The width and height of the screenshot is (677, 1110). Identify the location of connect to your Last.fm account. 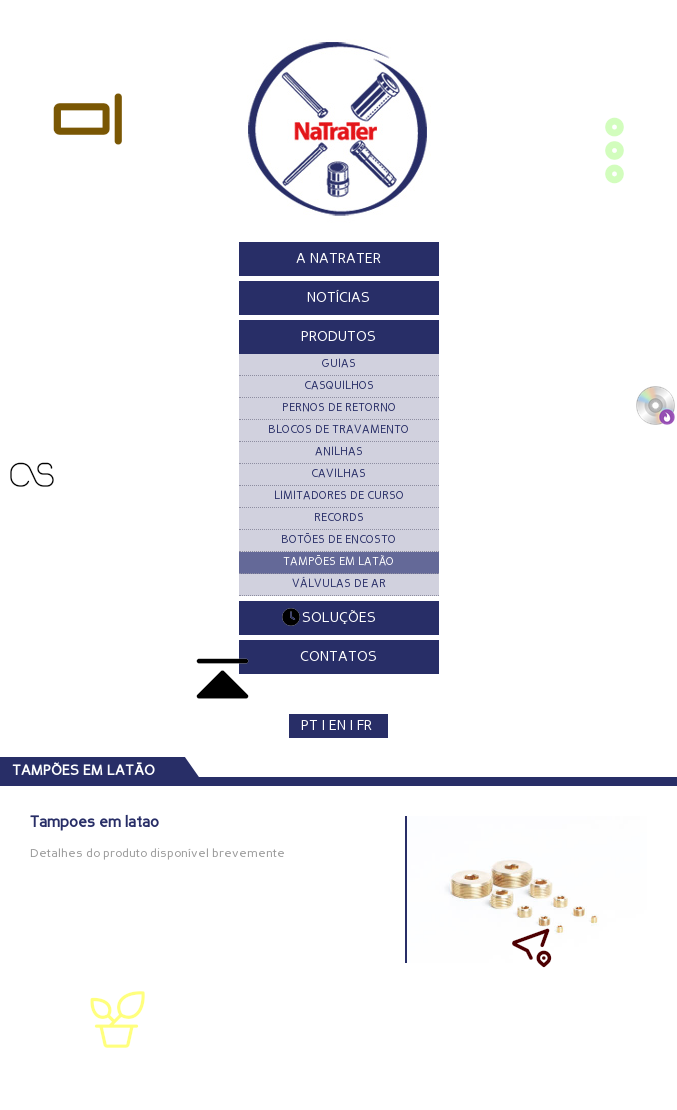
(32, 474).